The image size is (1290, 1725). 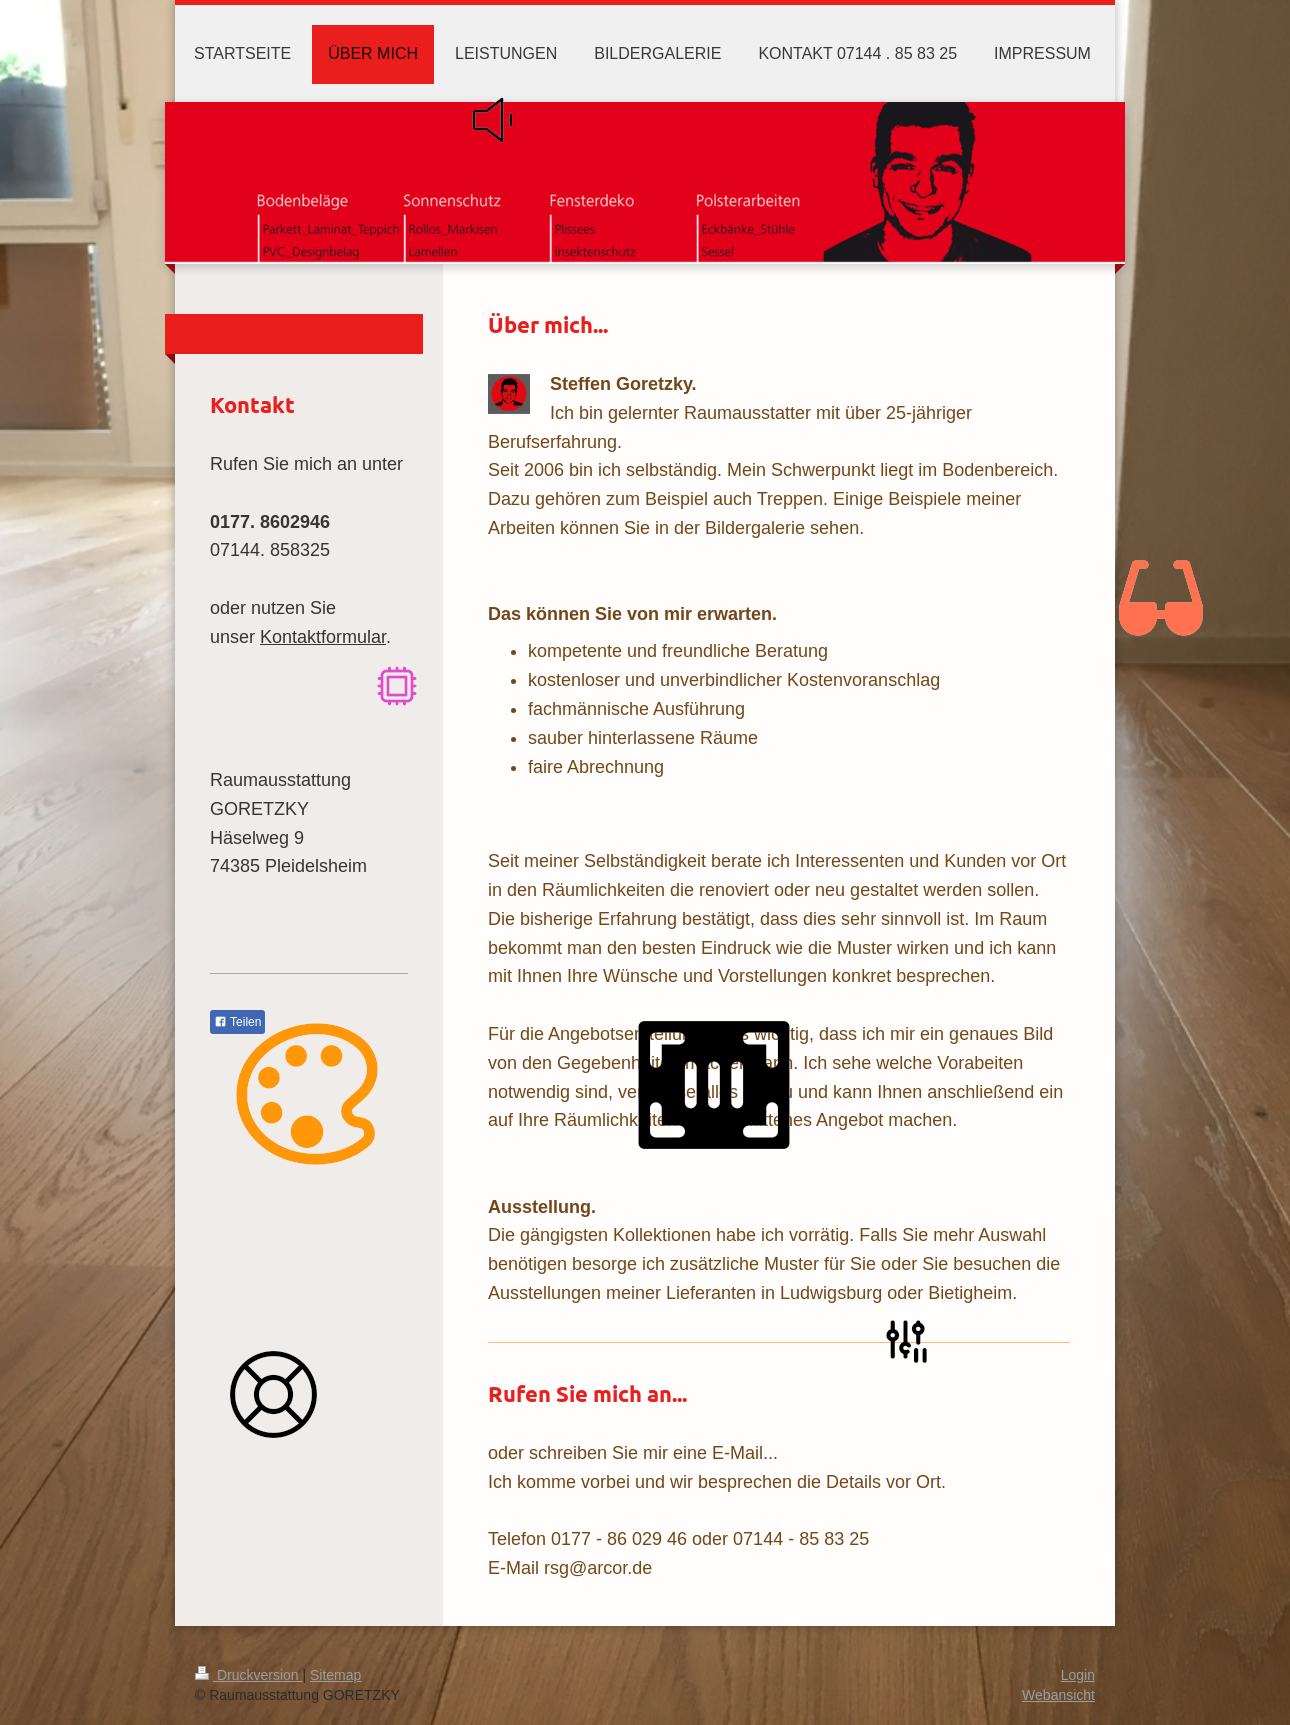 What do you see at coordinates (714, 1085) in the screenshot?
I see `scan a barcode` at bounding box center [714, 1085].